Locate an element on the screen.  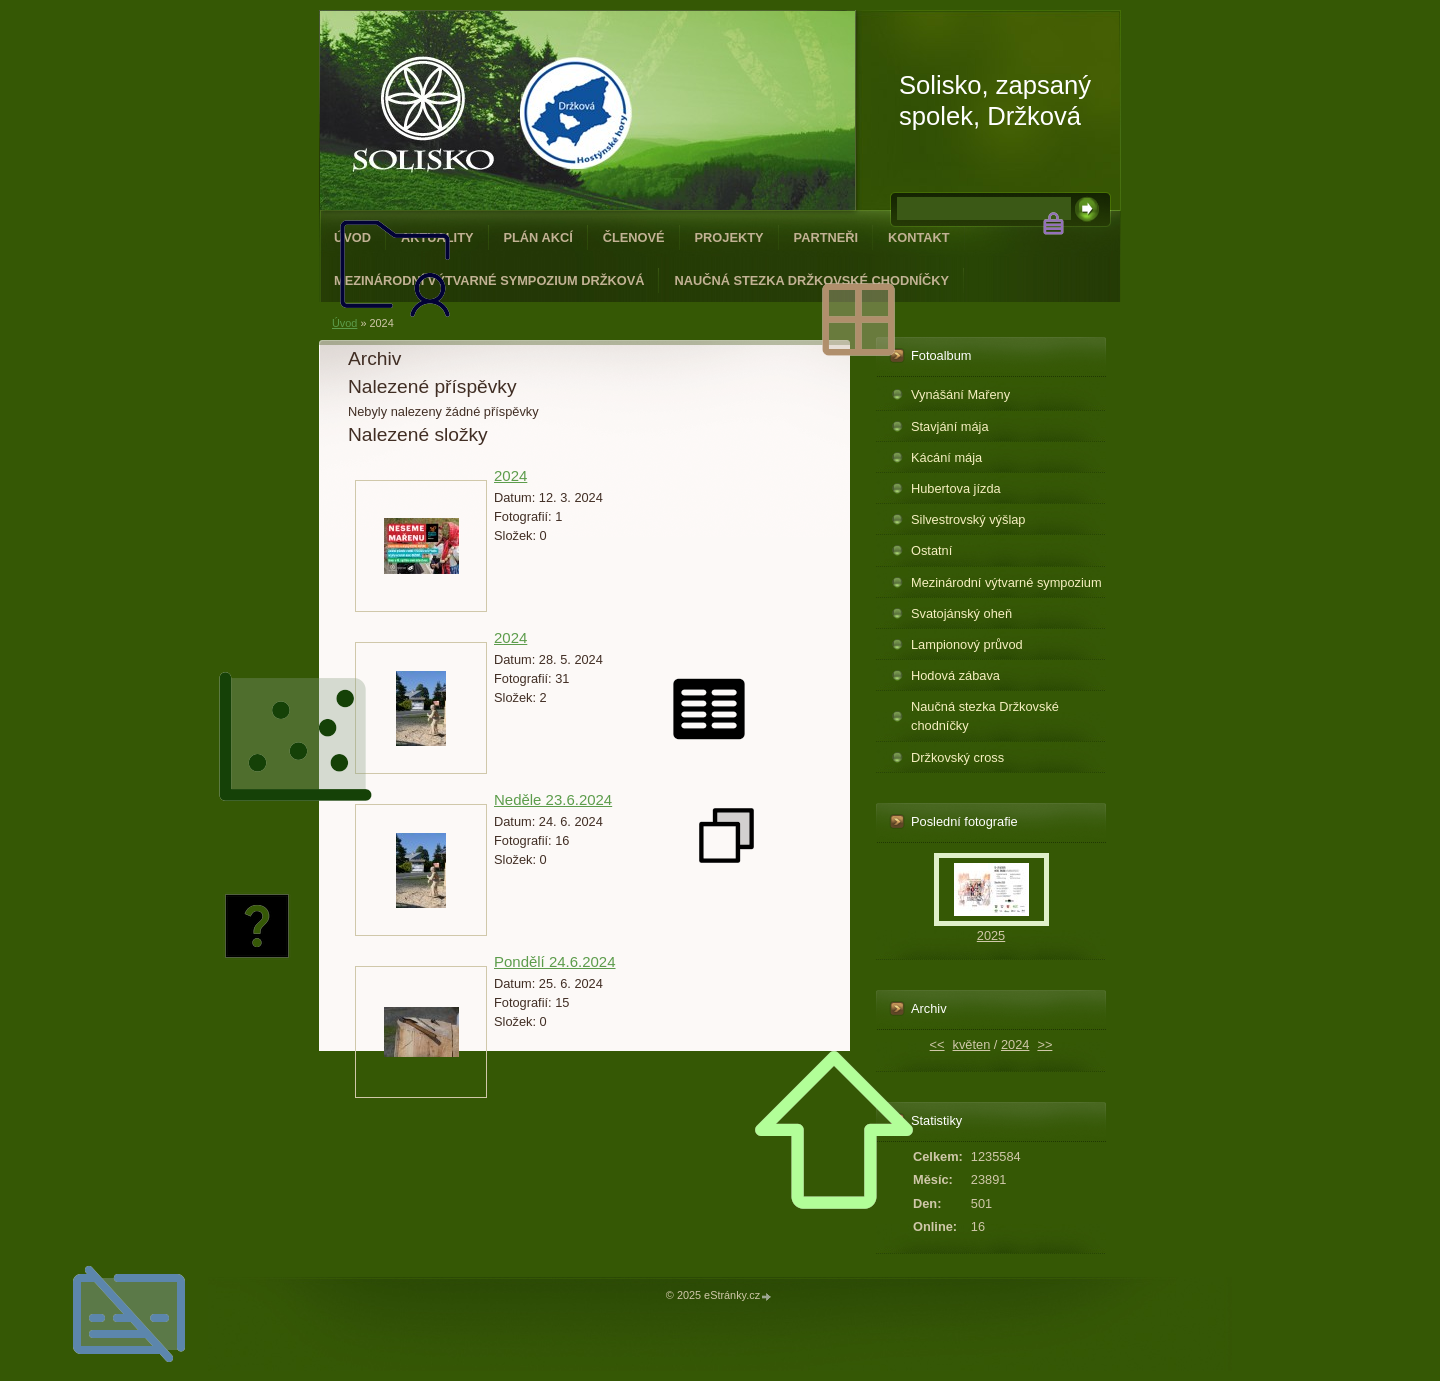
view scatter plot data visualization is located at coordinates (295, 736).